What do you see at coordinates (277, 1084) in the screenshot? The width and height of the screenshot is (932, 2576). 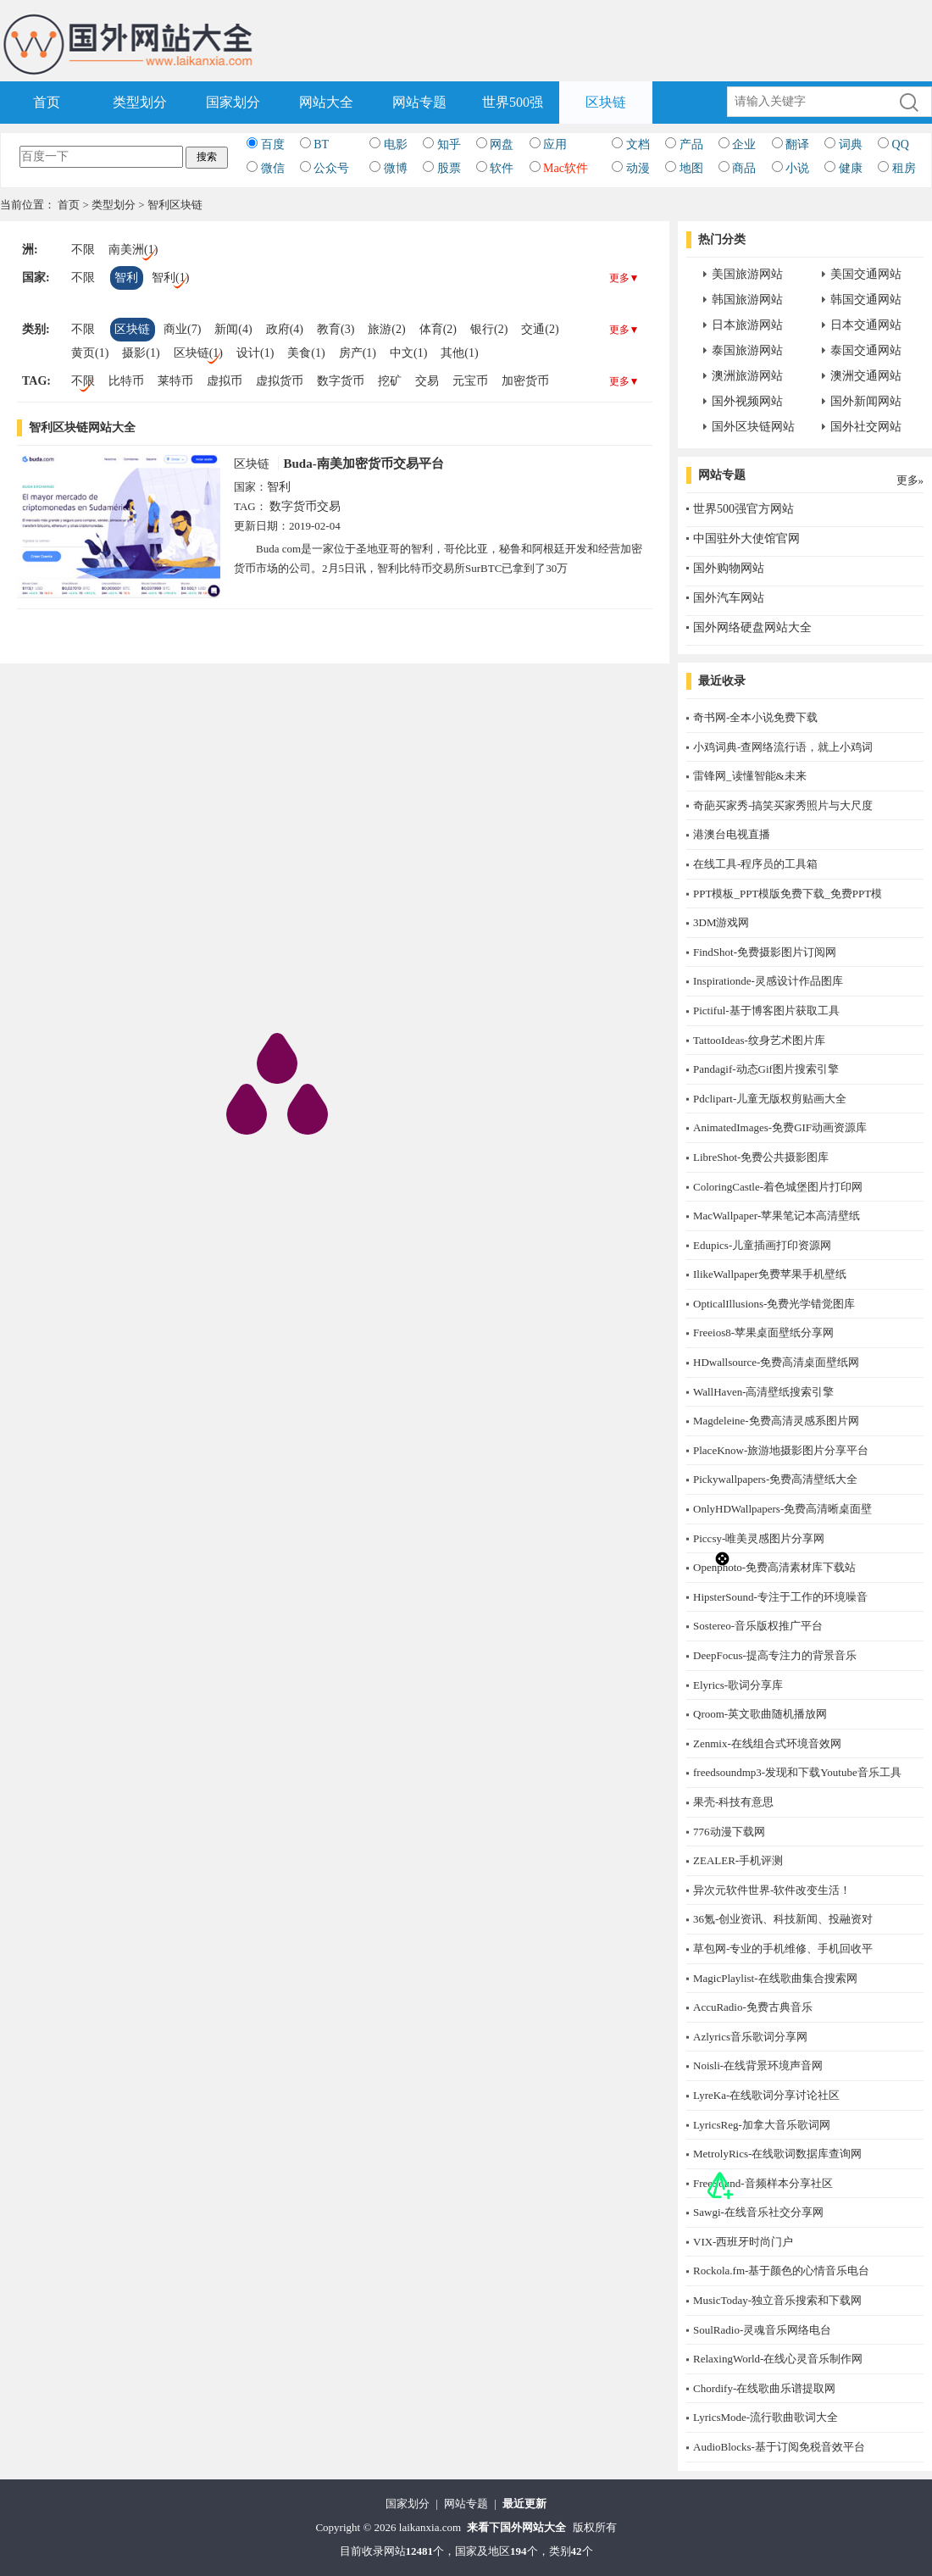 I see `adjust humidity or moisture settings` at bounding box center [277, 1084].